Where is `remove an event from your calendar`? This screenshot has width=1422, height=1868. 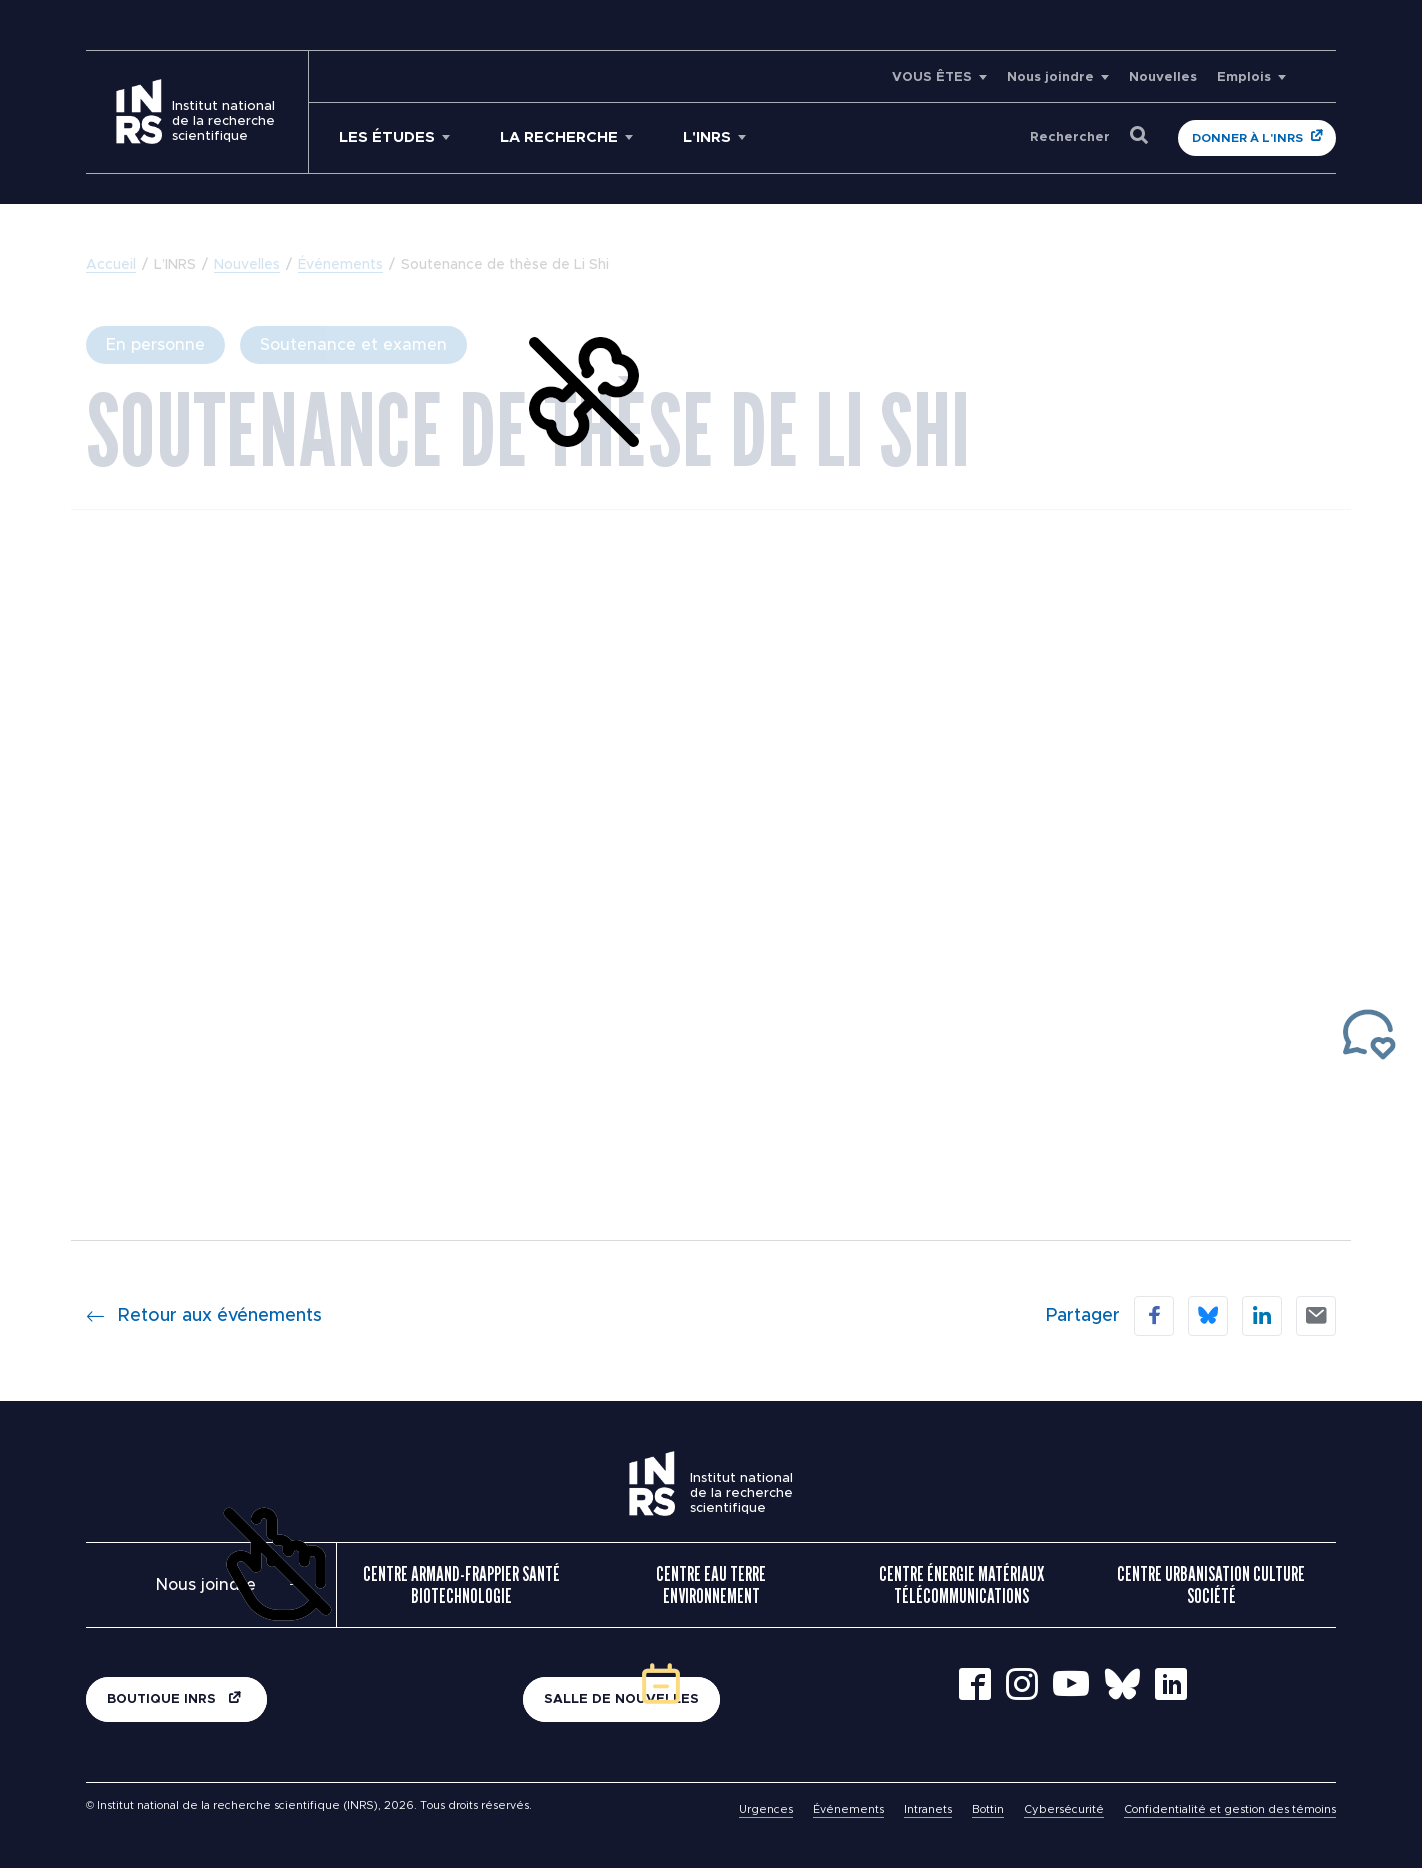 remove an event from your calendar is located at coordinates (661, 1685).